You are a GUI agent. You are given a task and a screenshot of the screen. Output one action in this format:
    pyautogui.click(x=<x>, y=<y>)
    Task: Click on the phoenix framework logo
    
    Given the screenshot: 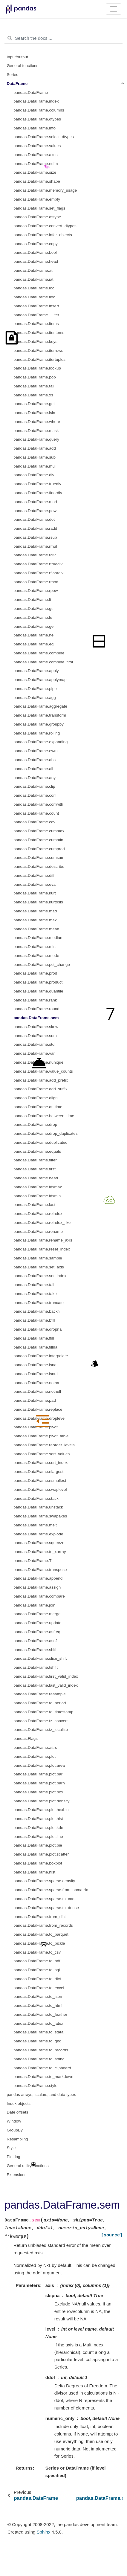 What is the action you would take?
    pyautogui.click(x=47, y=167)
    